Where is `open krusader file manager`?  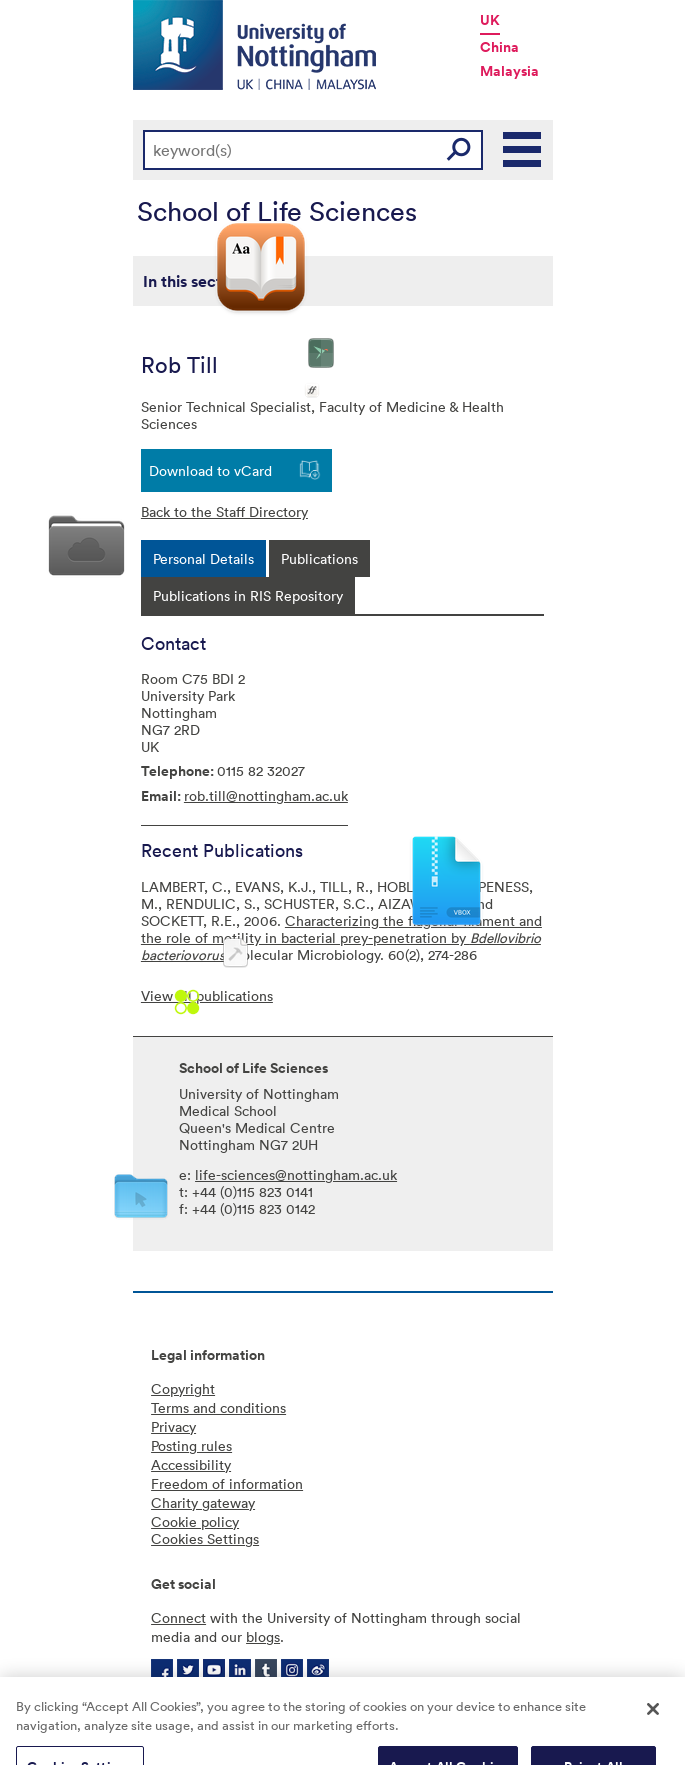
open krusader file manager is located at coordinates (141, 1196).